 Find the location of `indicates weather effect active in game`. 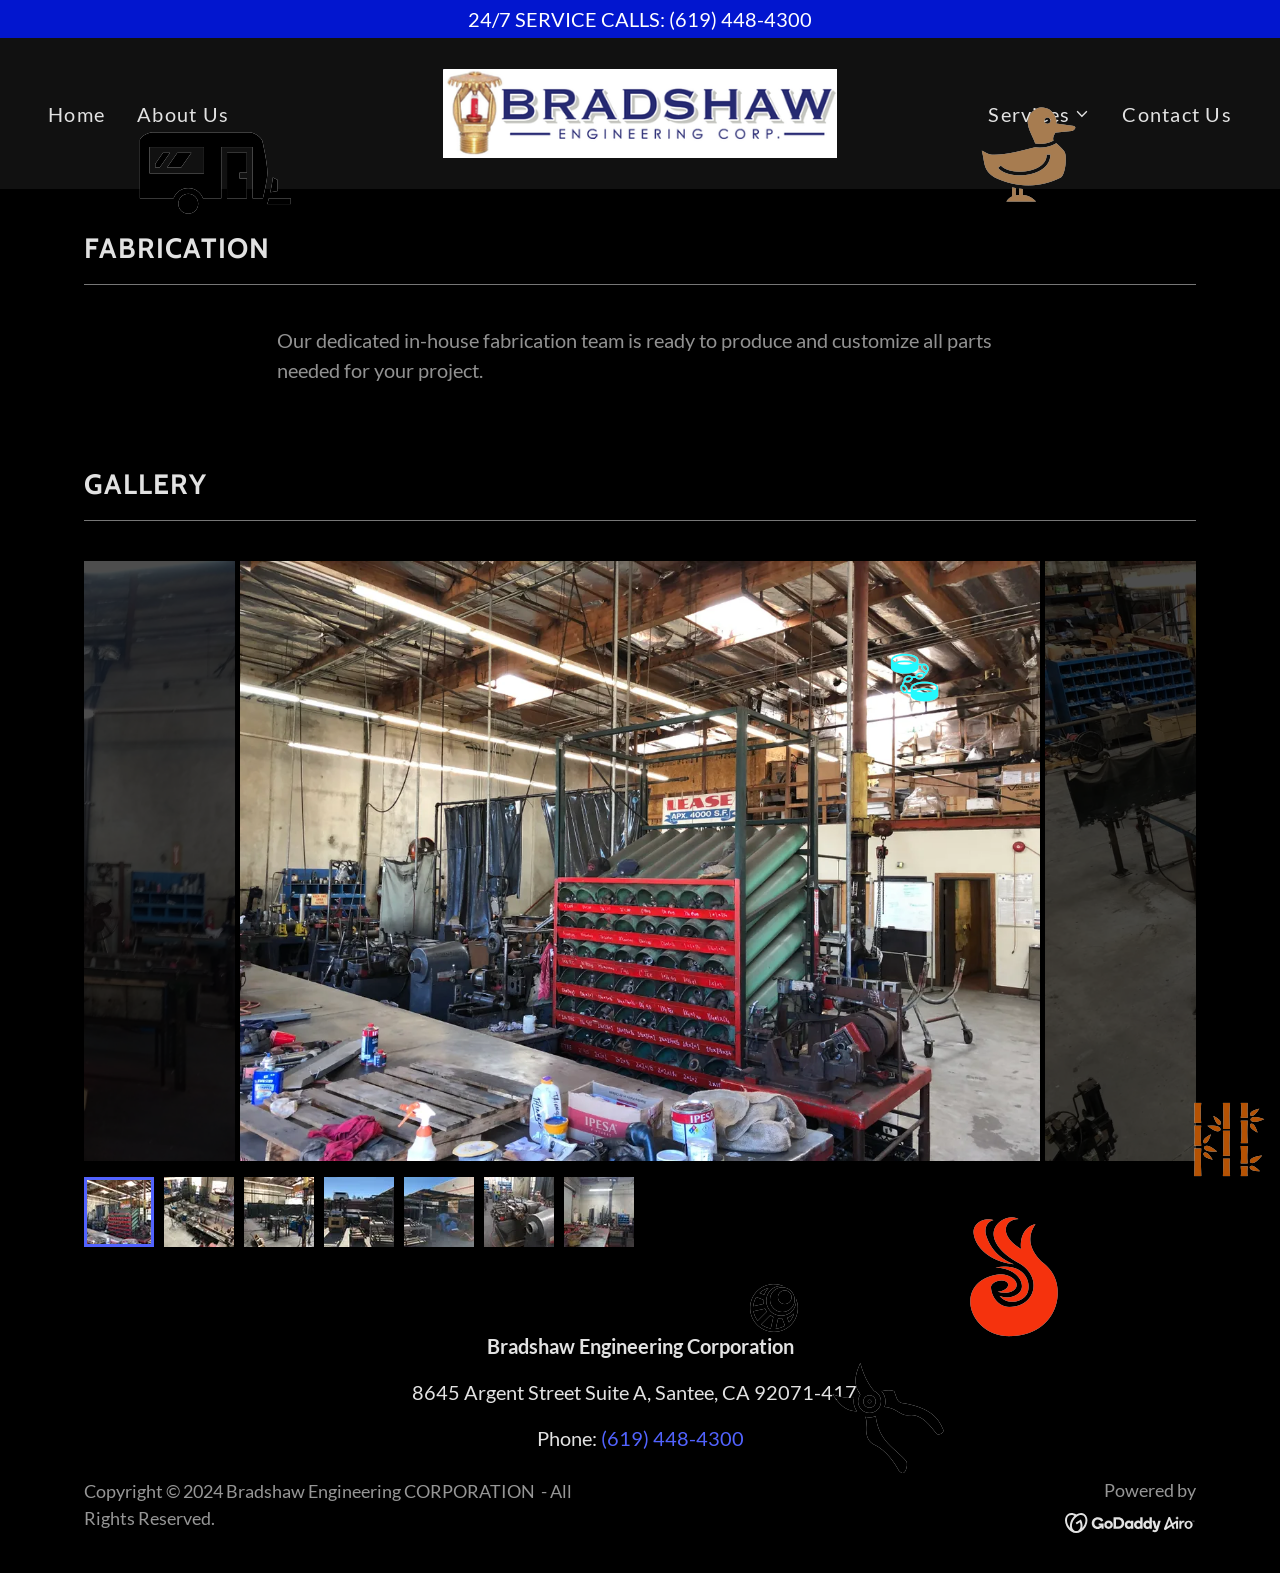

indicates weather effect active in game is located at coordinates (1014, 1277).